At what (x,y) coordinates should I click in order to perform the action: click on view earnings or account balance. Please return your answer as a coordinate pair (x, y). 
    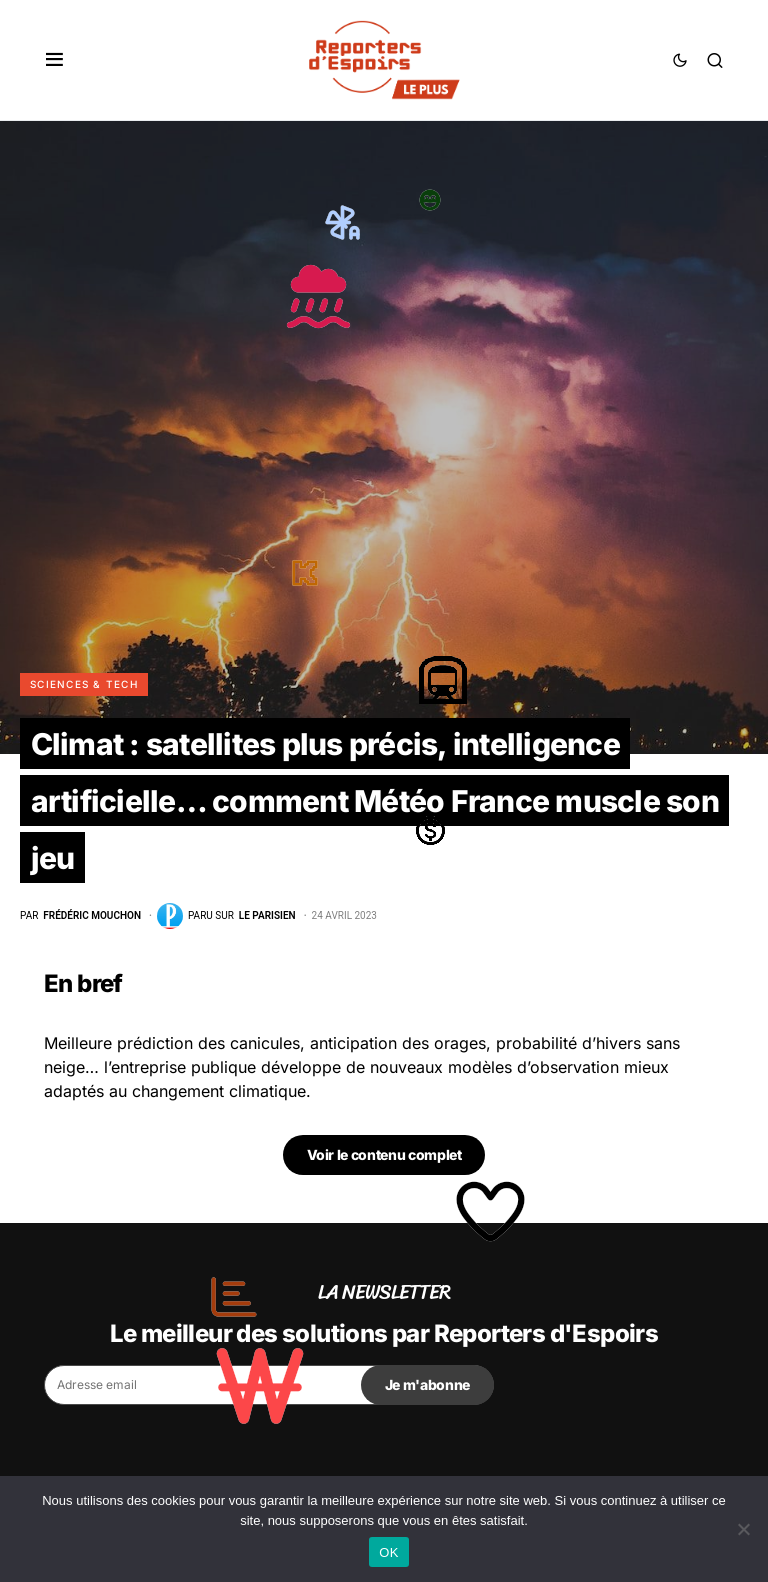
    Looking at the image, I should click on (430, 830).